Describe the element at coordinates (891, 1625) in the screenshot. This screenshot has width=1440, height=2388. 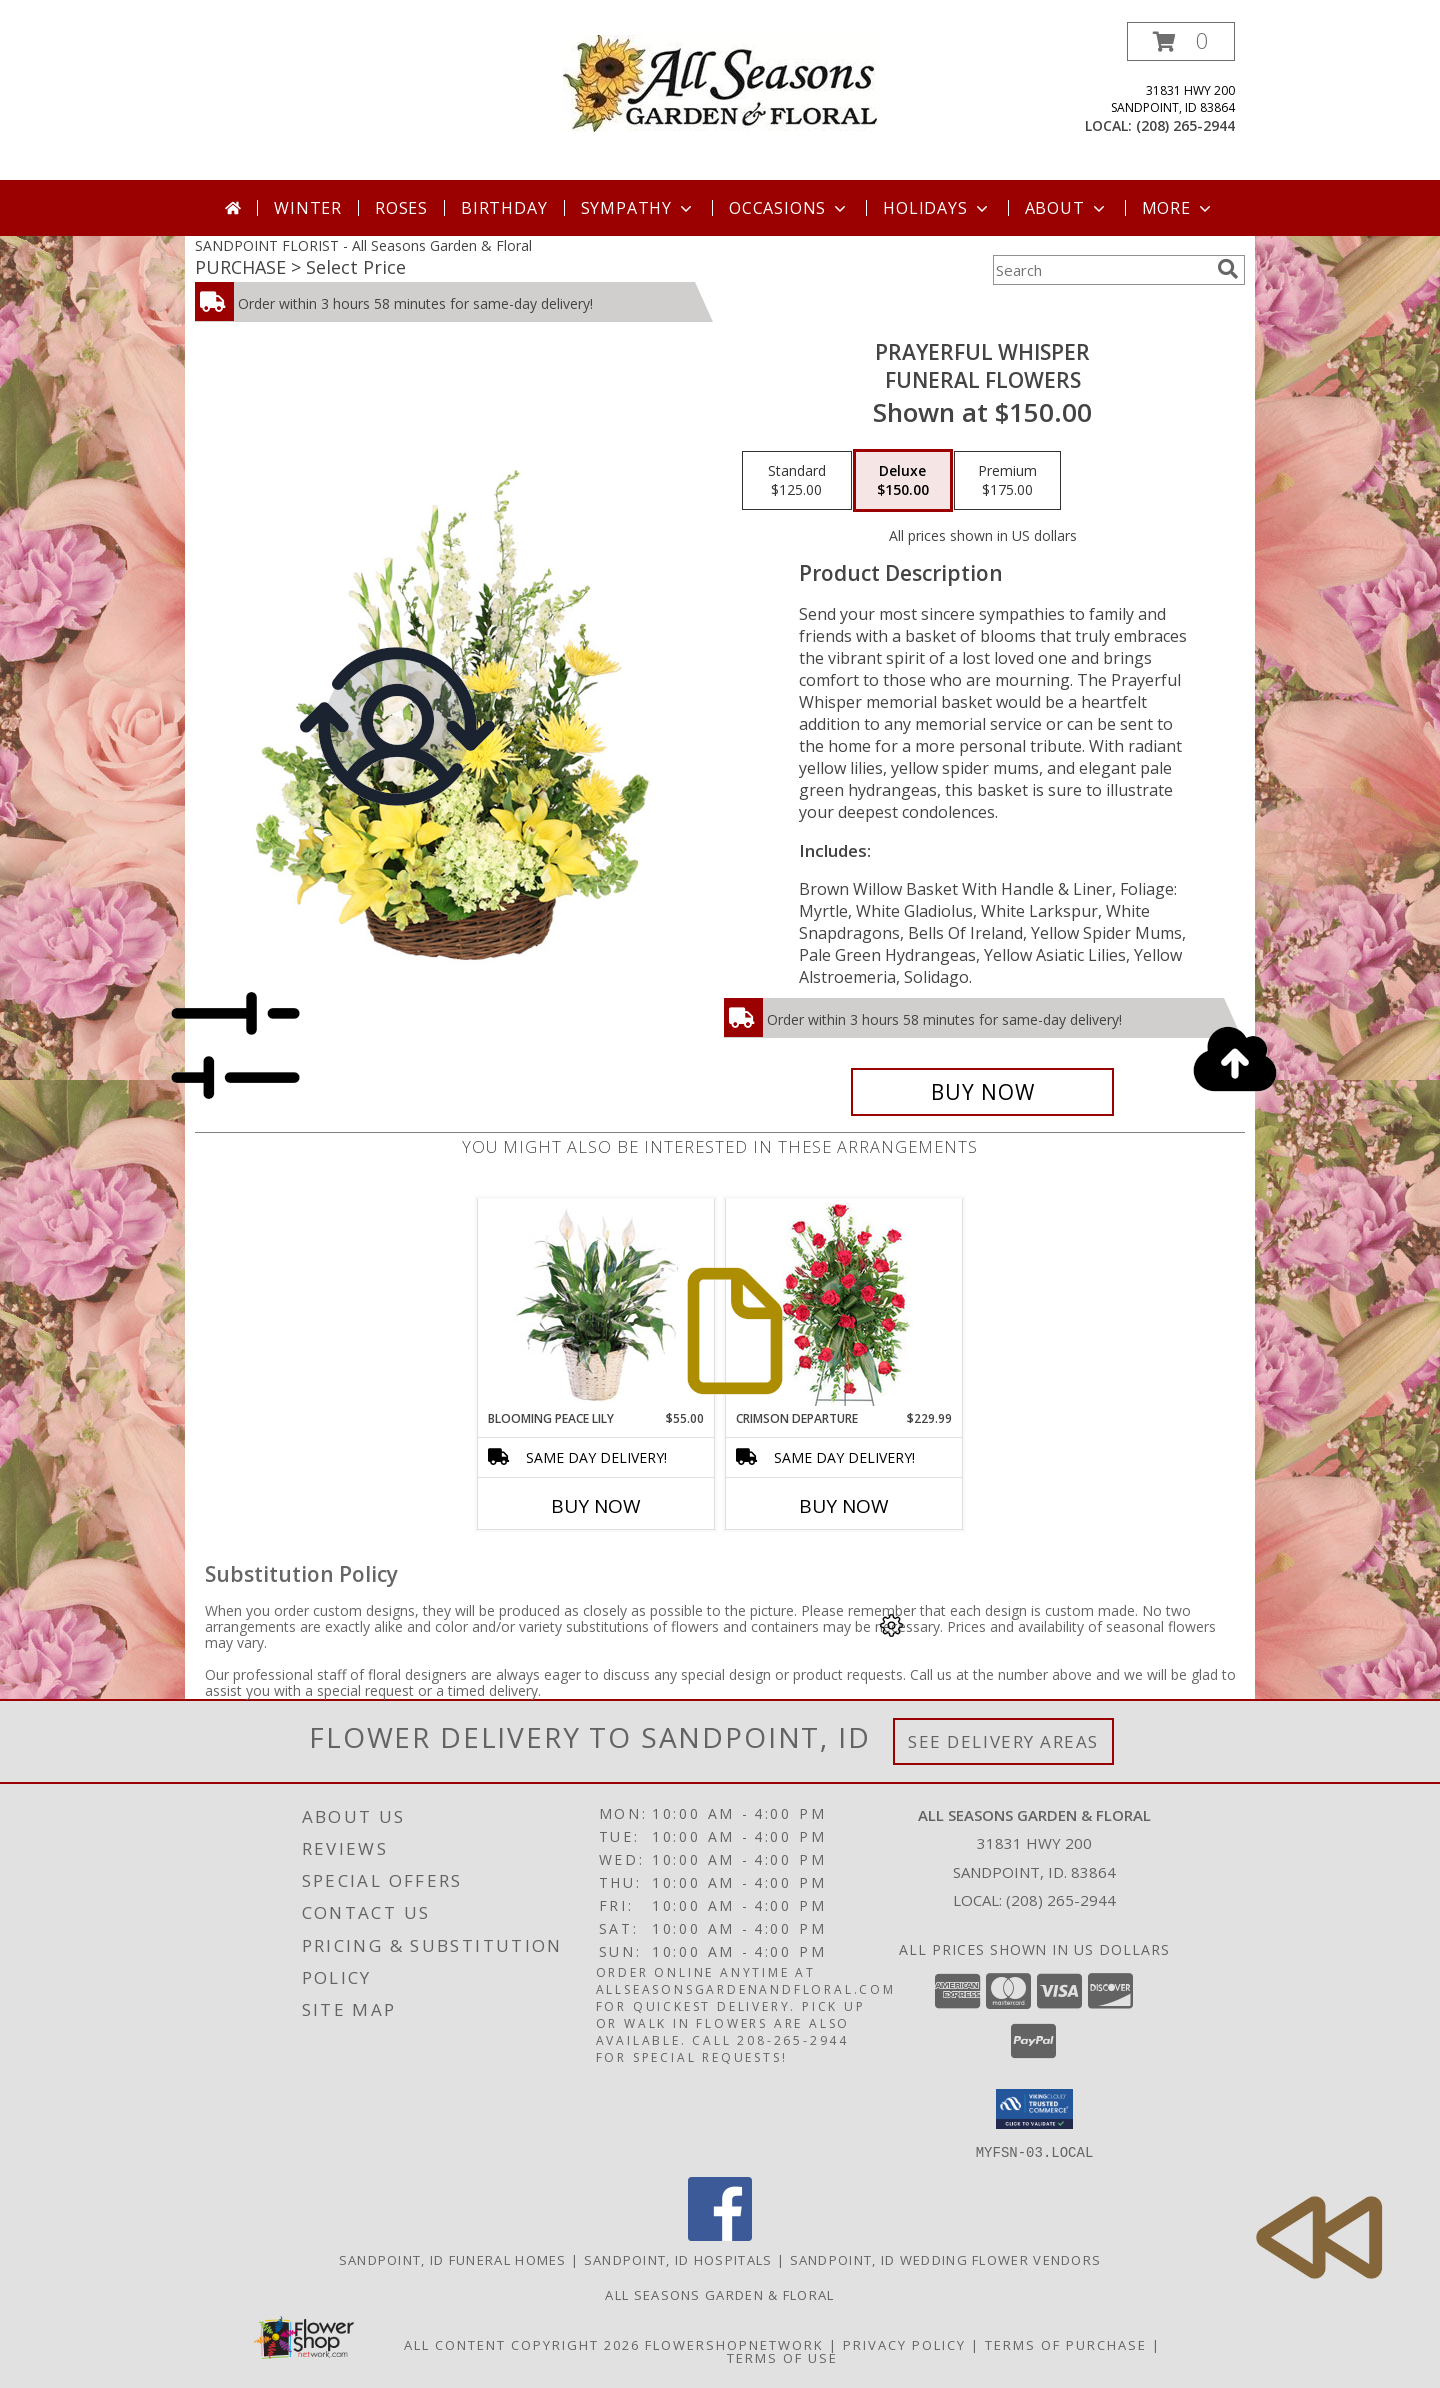
I see `access settings or preferences` at that location.